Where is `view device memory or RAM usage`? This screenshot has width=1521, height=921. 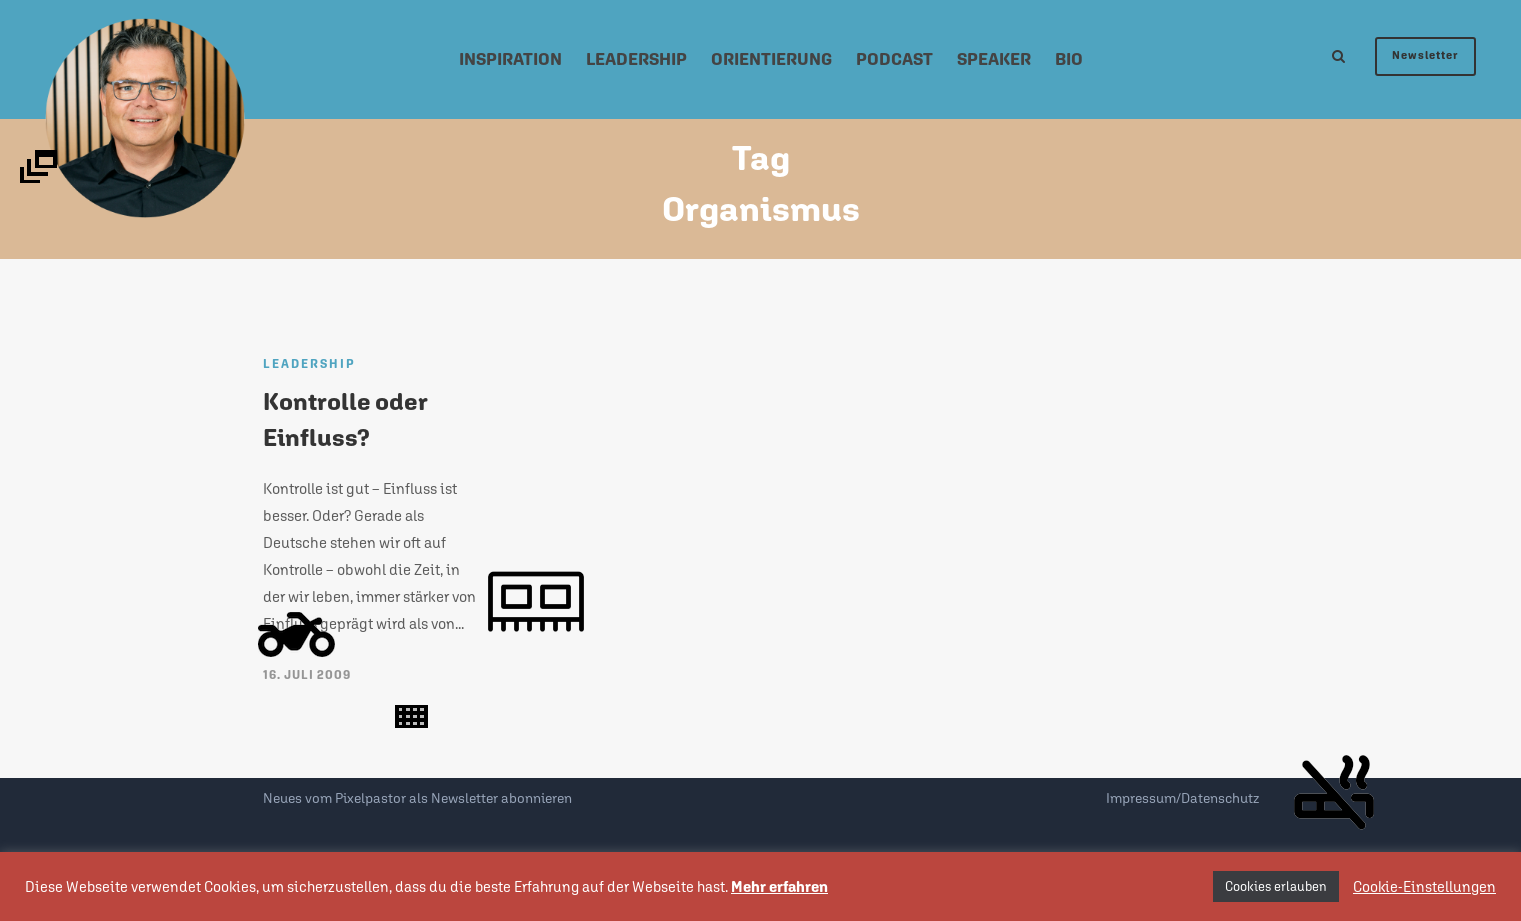
view device memory or RAM usage is located at coordinates (536, 600).